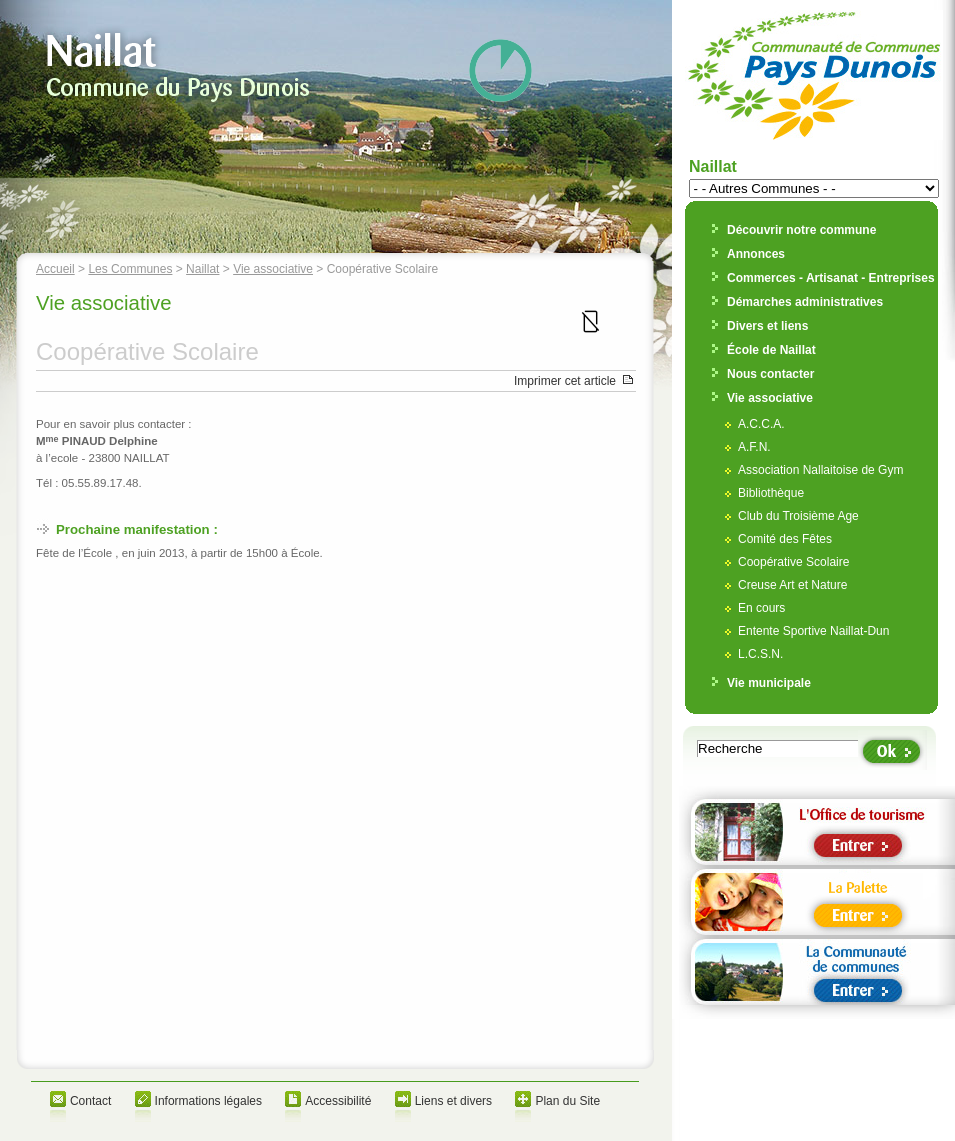 This screenshot has height=1141, width=955. Describe the element at coordinates (590, 321) in the screenshot. I see `mobile device unavailable or disabled` at that location.